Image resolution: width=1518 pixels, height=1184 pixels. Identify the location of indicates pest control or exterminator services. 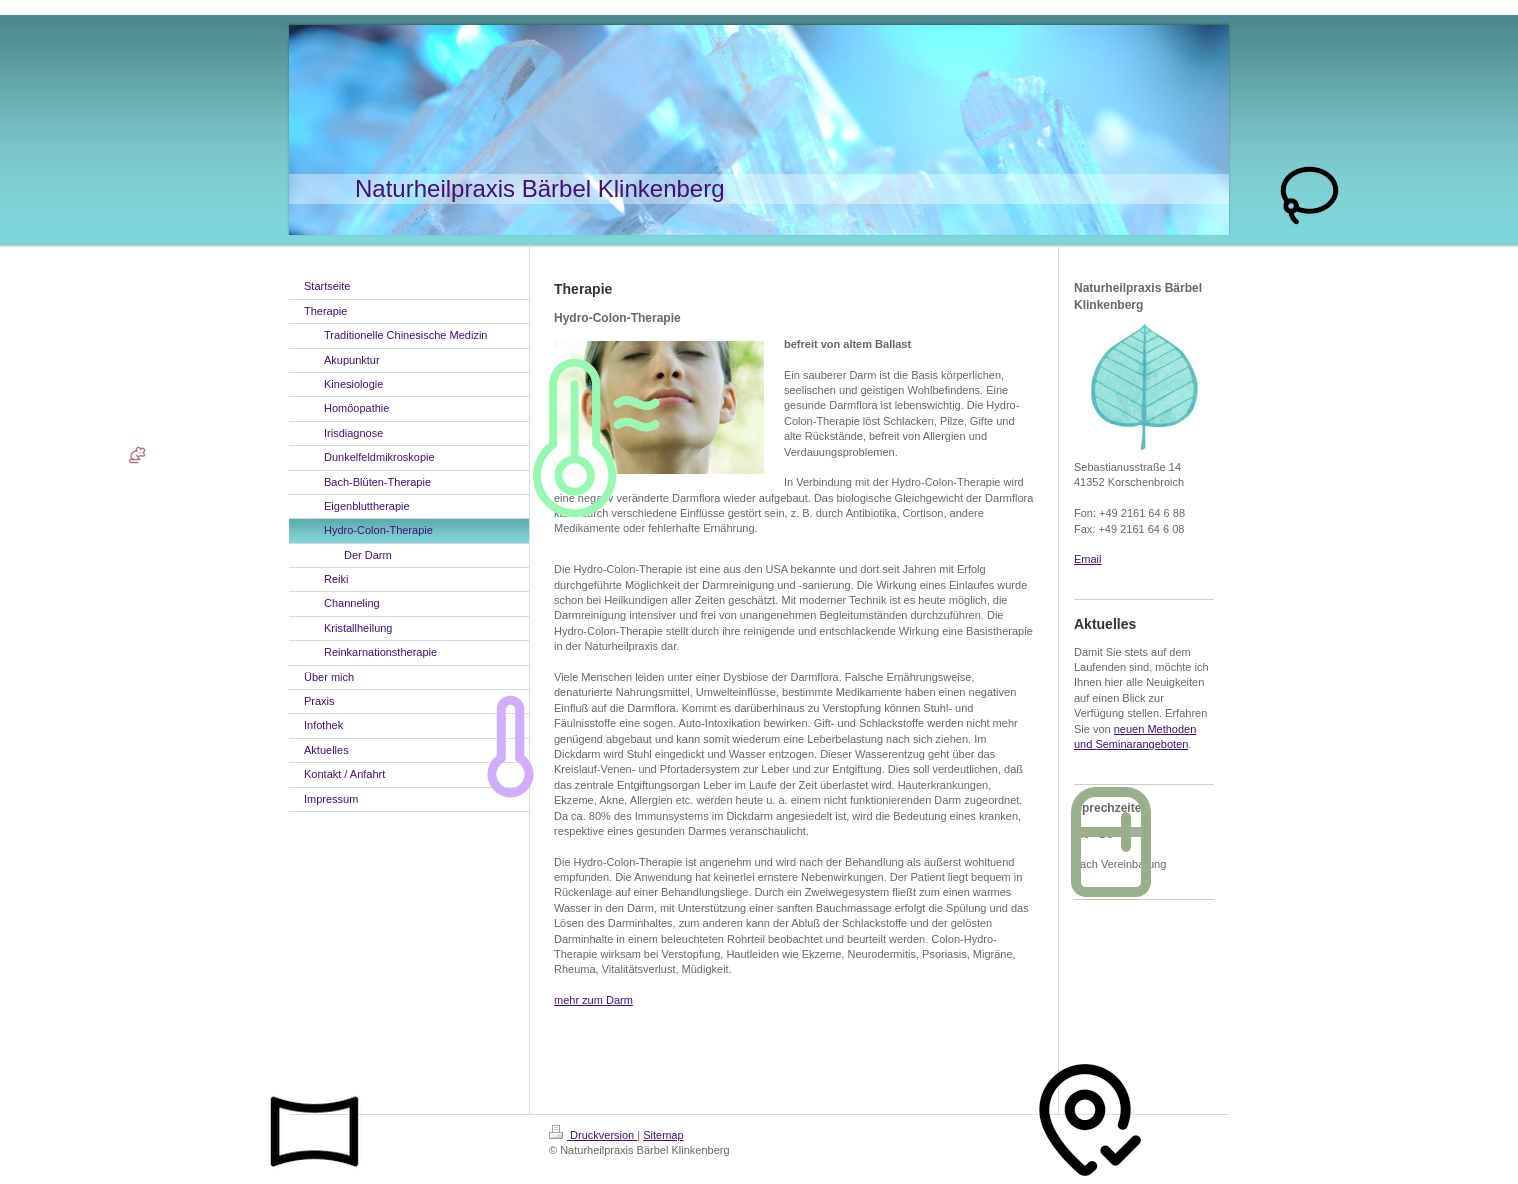
(137, 455).